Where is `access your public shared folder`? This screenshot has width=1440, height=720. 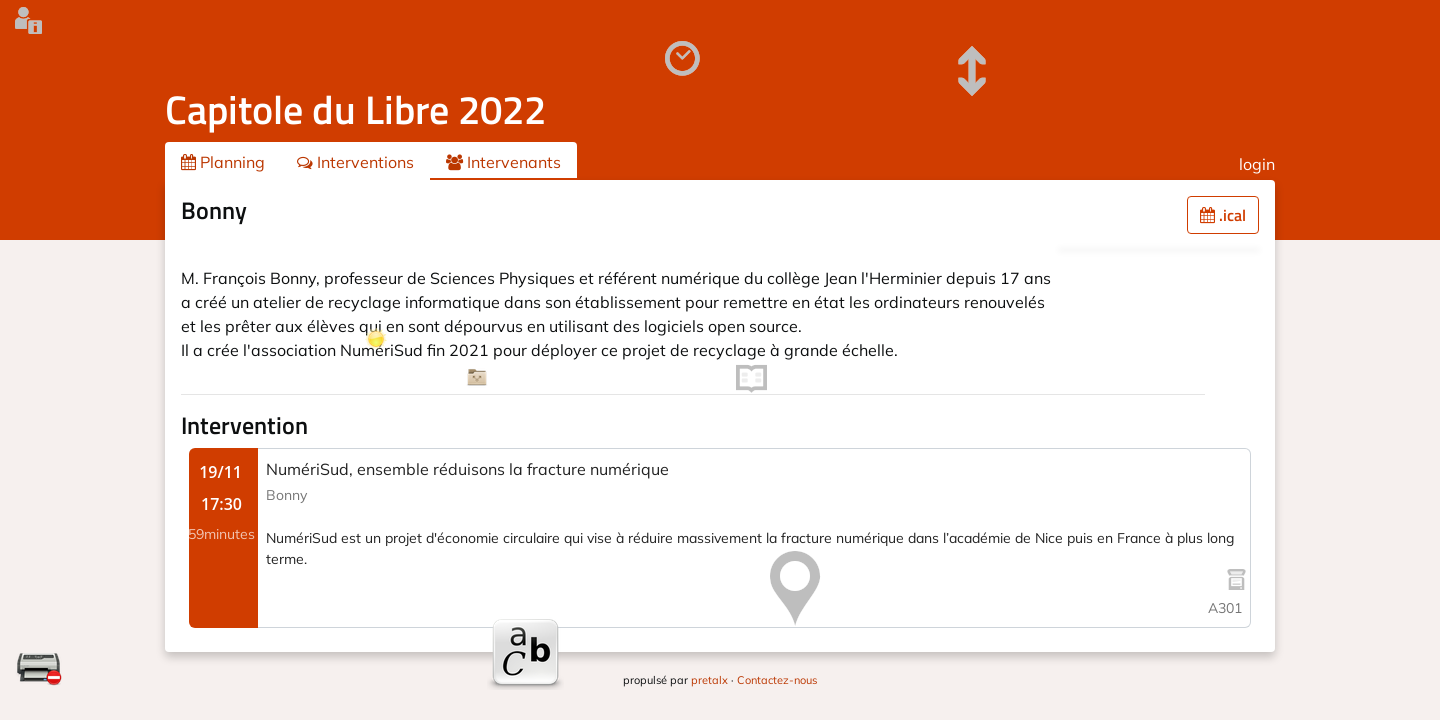
access your public shared folder is located at coordinates (477, 378).